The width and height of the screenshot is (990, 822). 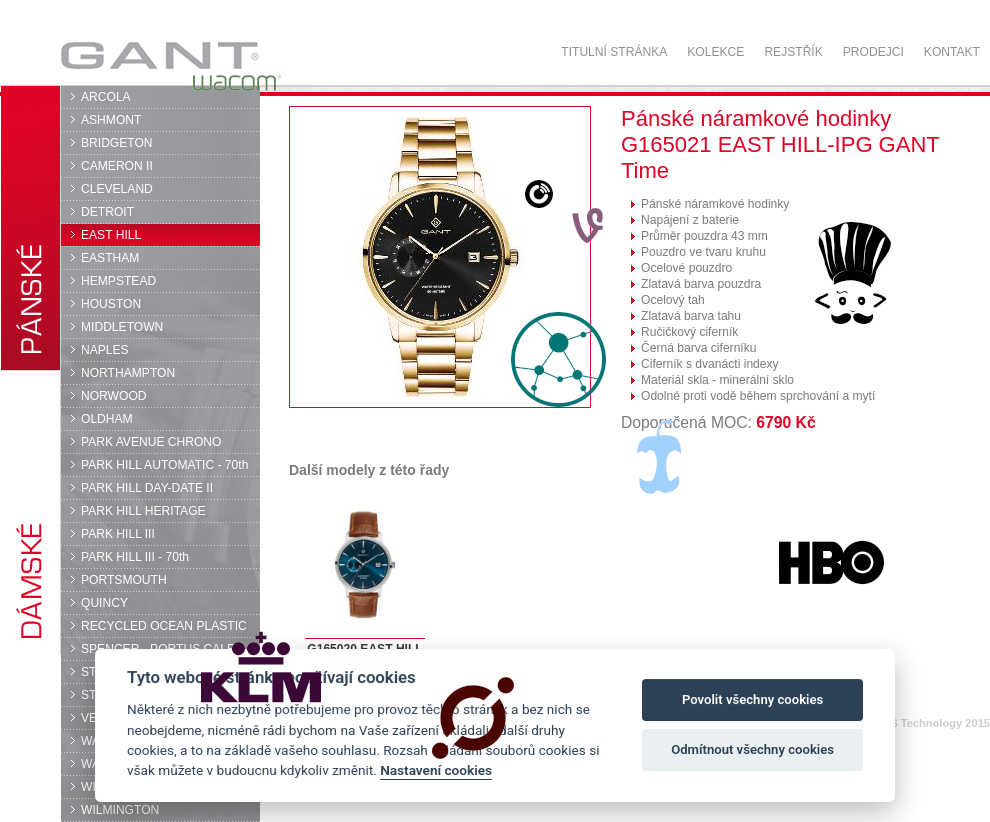 I want to click on wacom brand logo, so click(x=237, y=83).